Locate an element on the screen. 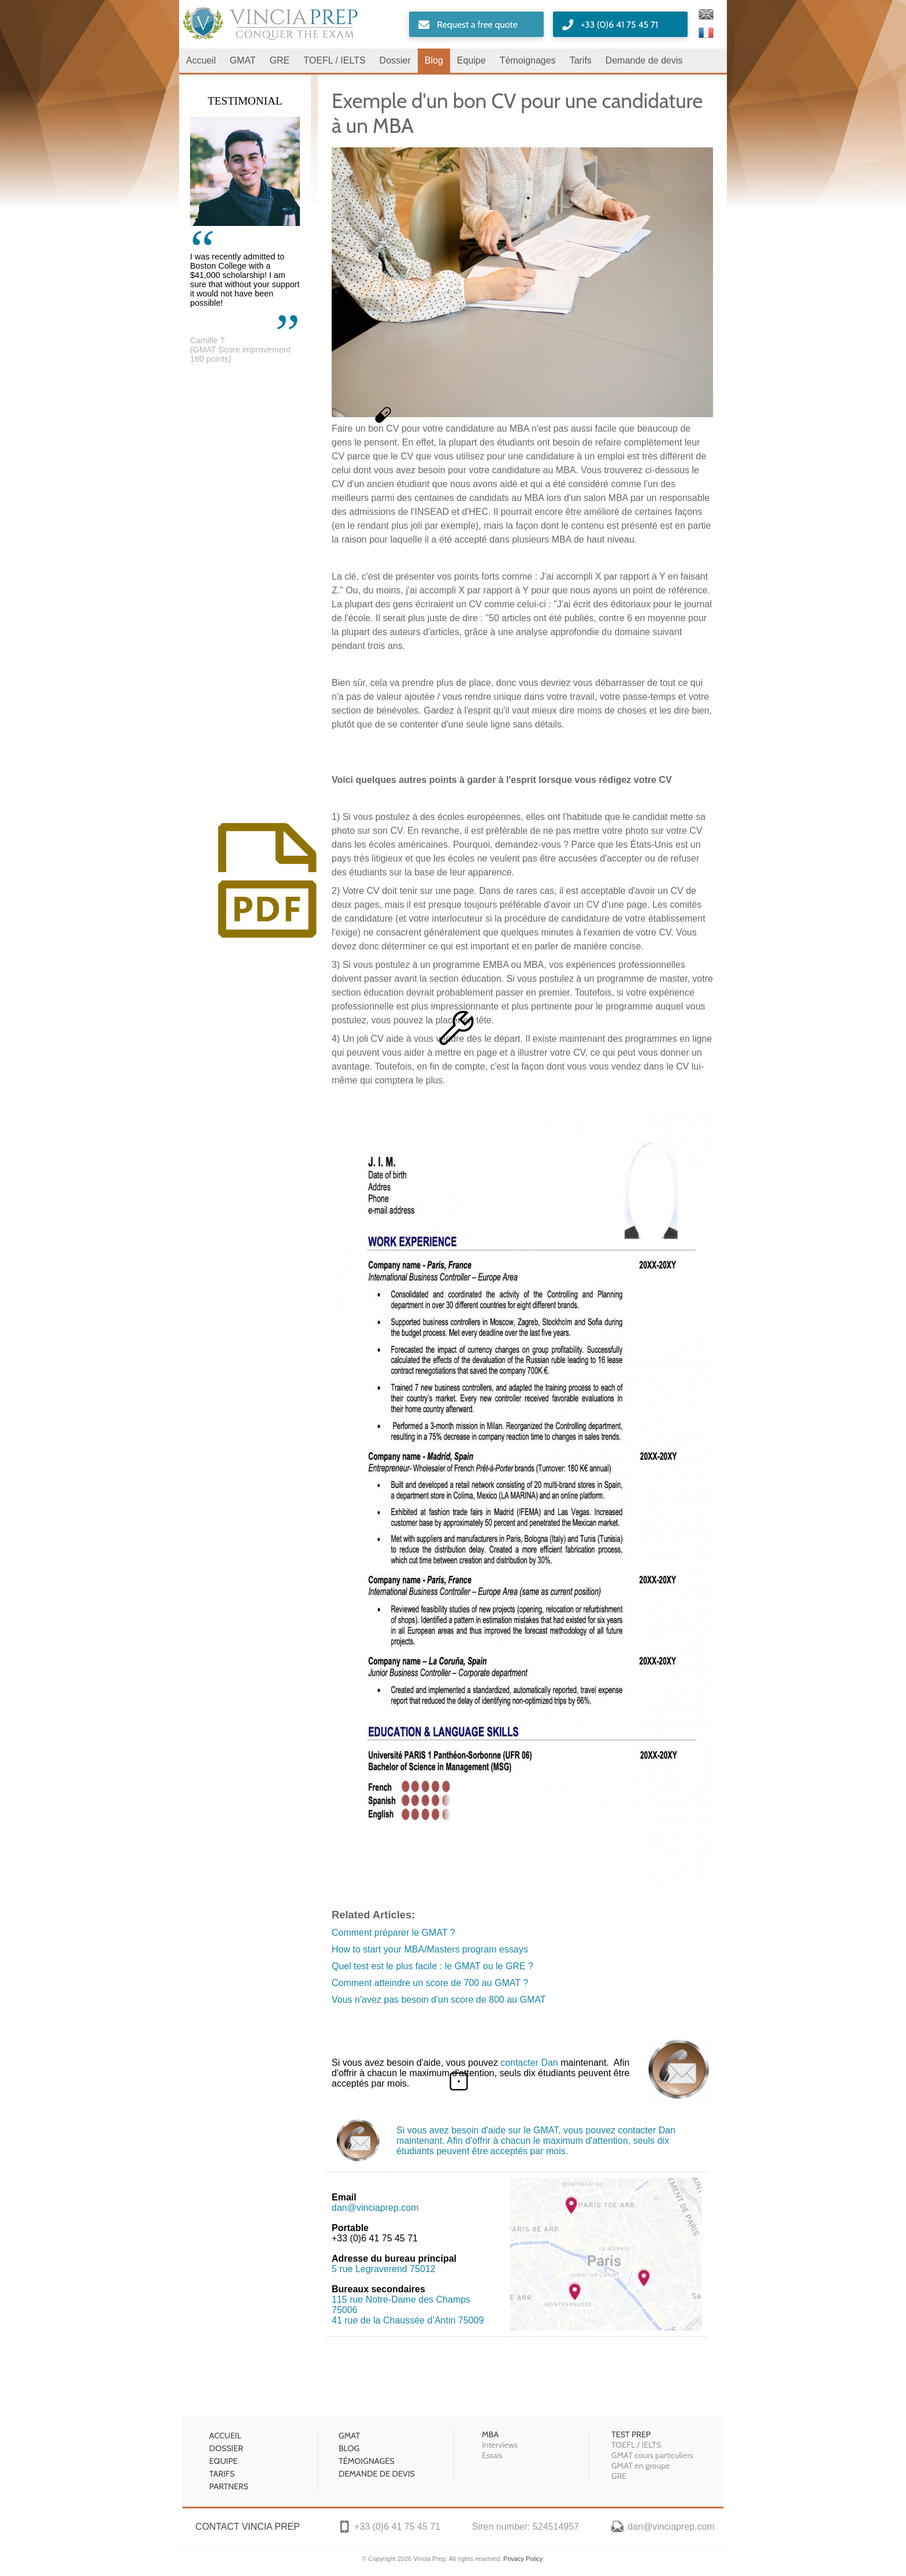 The image size is (906, 2576). view or edit object properties is located at coordinates (456, 1028).